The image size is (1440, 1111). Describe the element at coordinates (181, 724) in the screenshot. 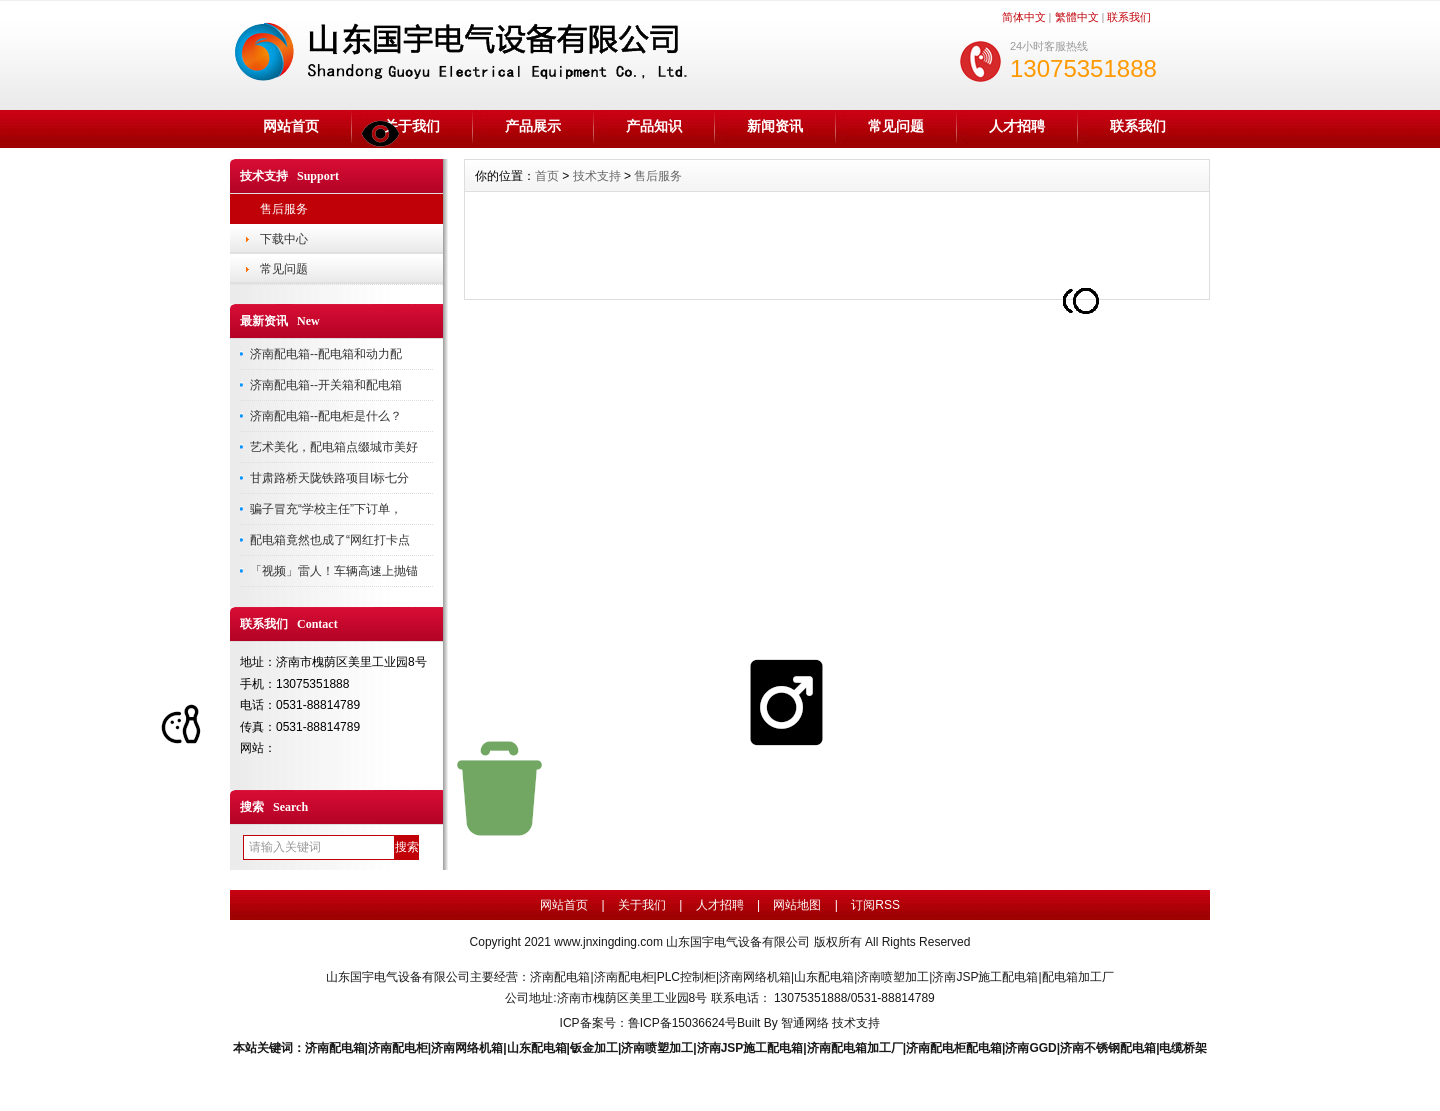

I see `browse bowling alleys nearby` at that location.